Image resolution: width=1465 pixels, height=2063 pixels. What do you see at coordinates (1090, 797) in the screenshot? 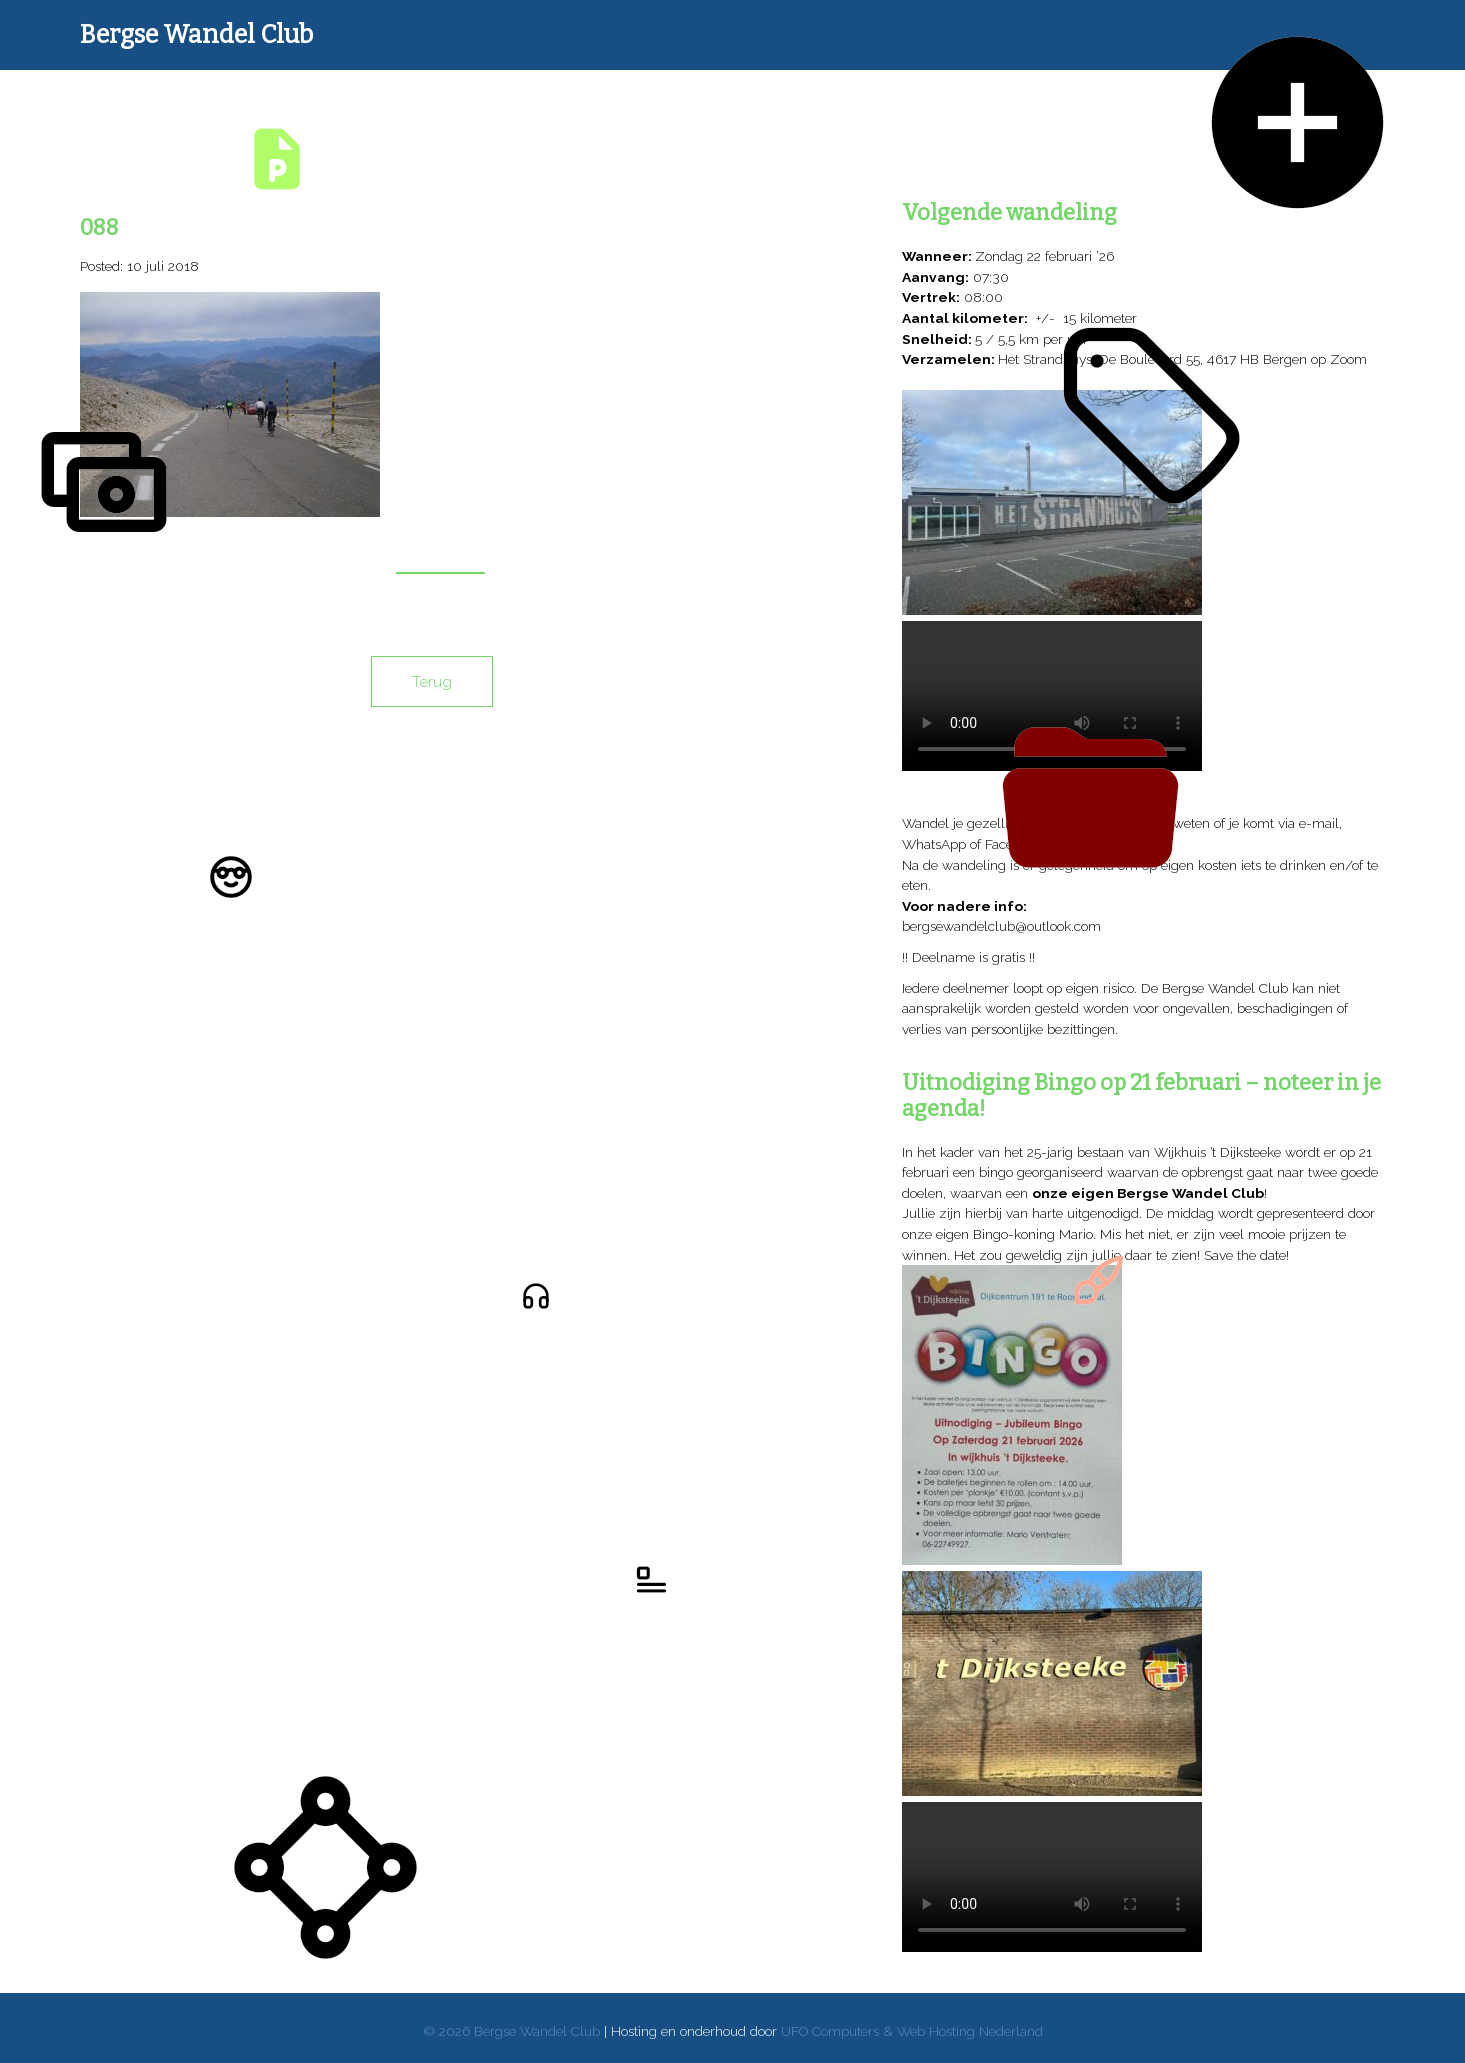
I see `open folder to view contents` at bounding box center [1090, 797].